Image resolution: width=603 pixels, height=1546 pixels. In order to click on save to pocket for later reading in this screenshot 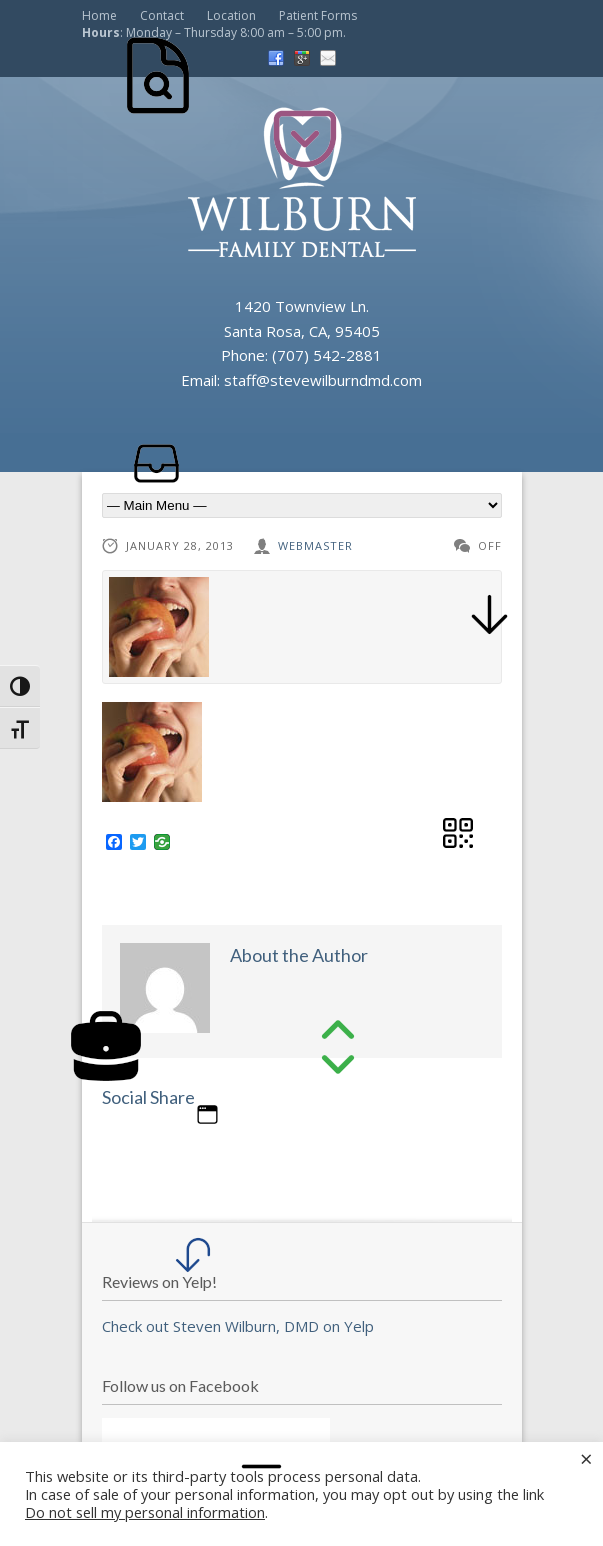, I will do `click(305, 139)`.